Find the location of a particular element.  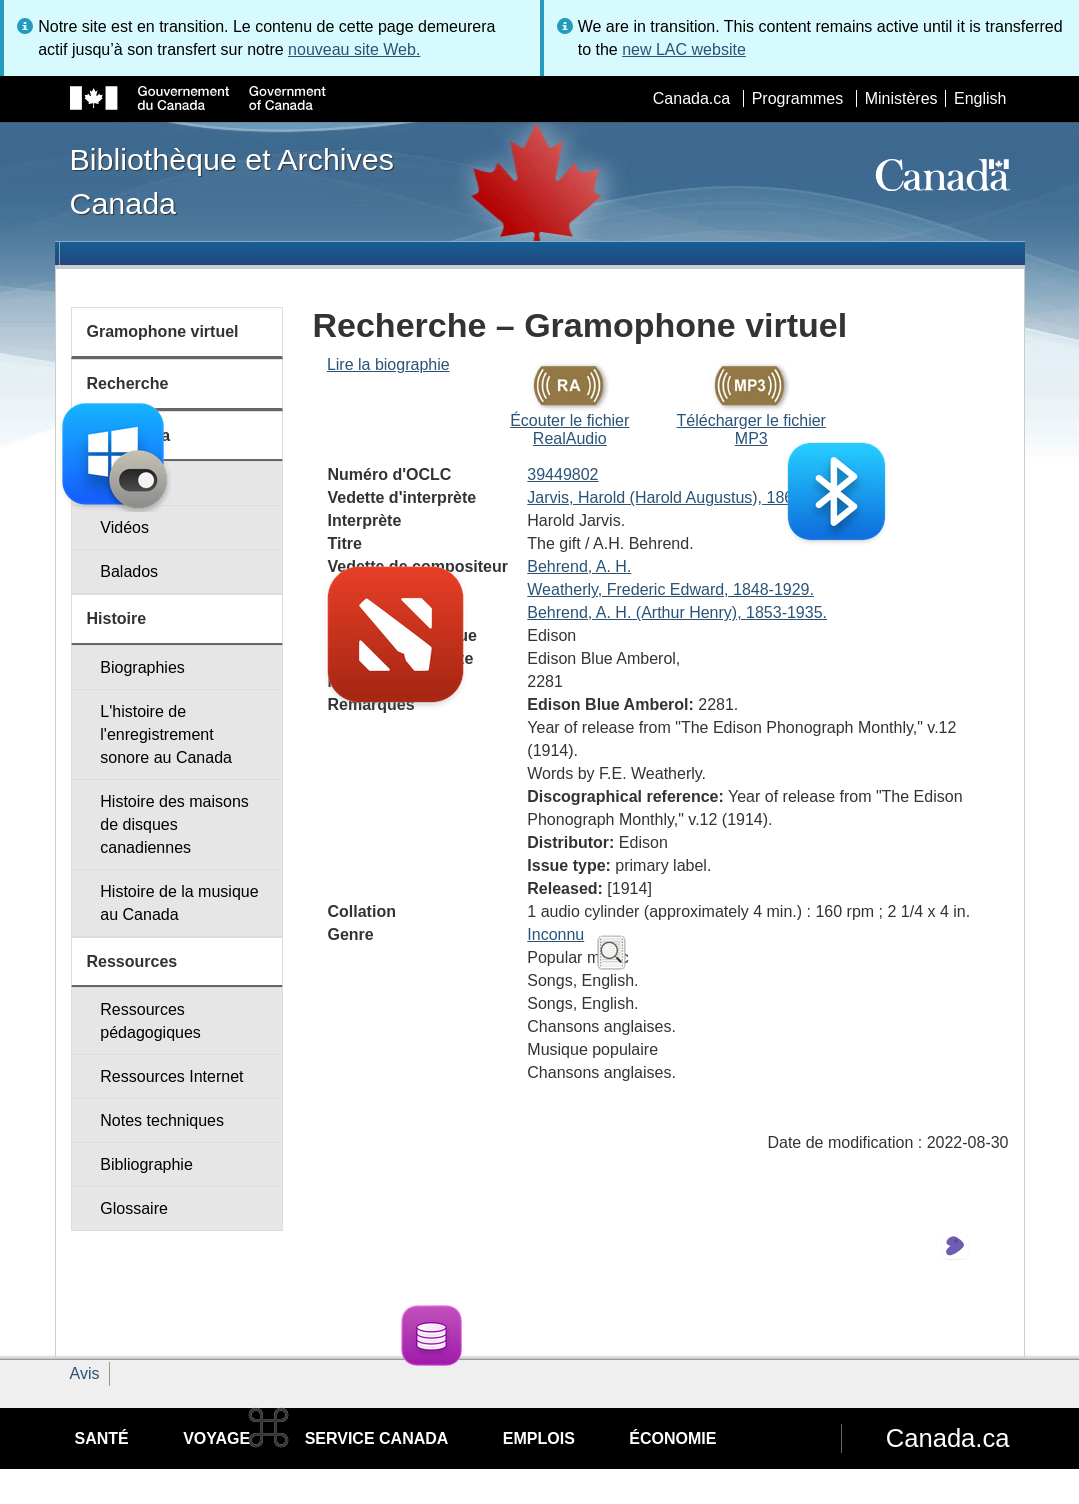

launch winetricks to configure wine settings is located at coordinates (113, 454).